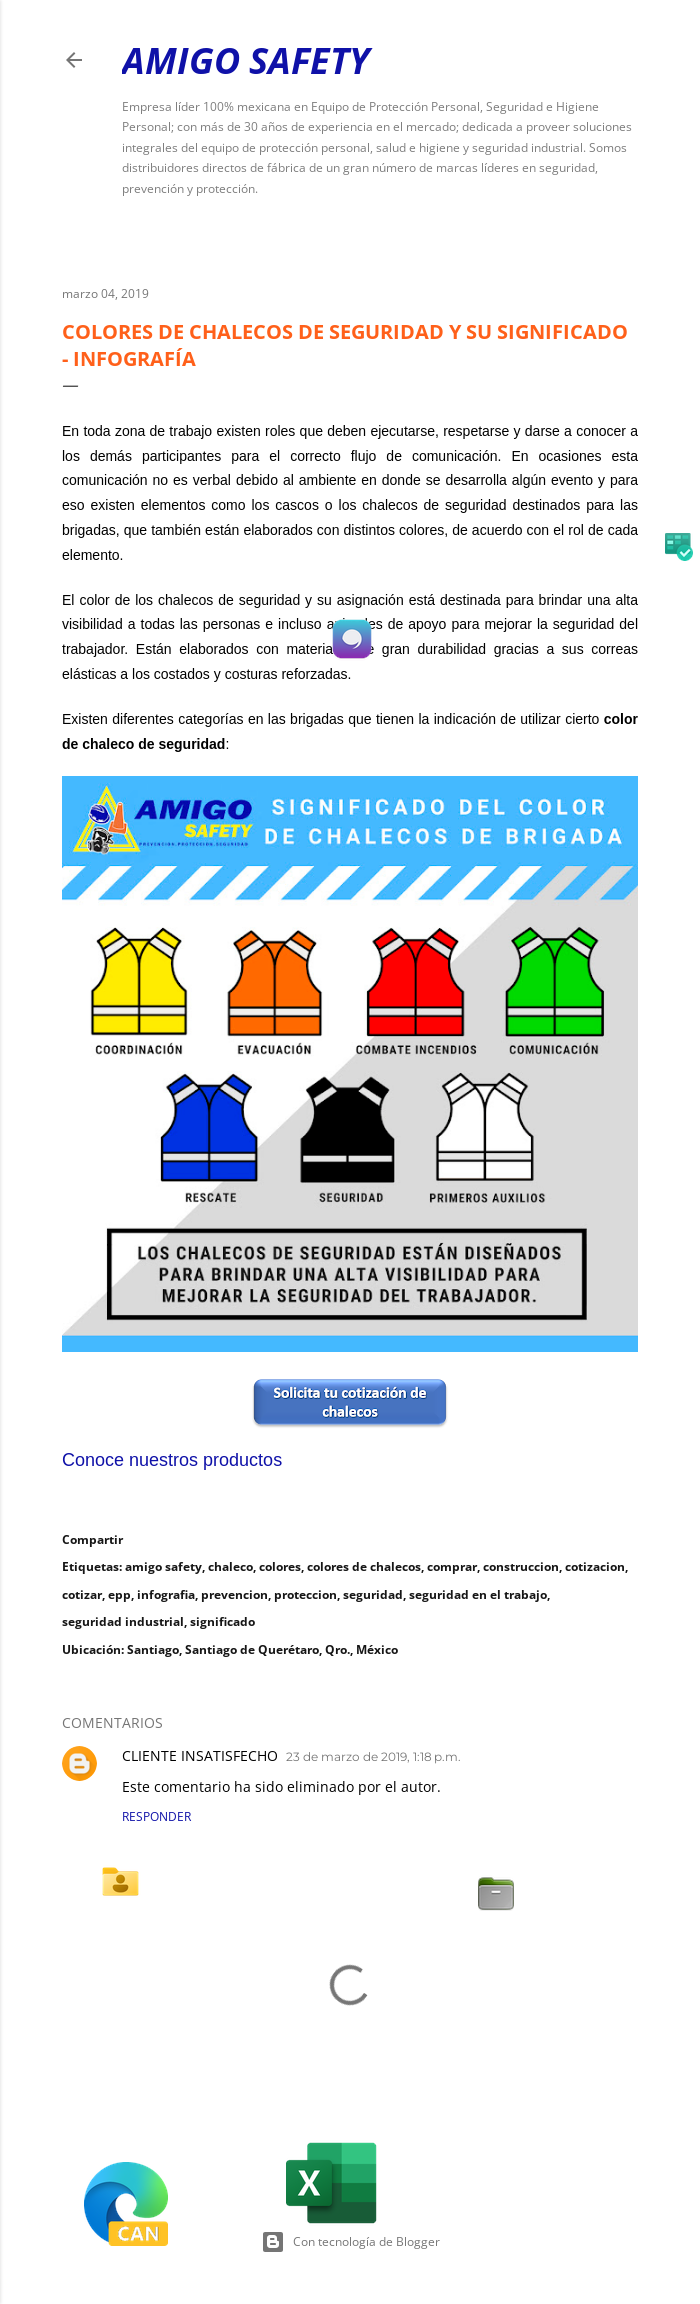 The height and width of the screenshot is (2304, 700). What do you see at coordinates (332, 2183) in the screenshot?
I see `open Microsoft Excel` at bounding box center [332, 2183].